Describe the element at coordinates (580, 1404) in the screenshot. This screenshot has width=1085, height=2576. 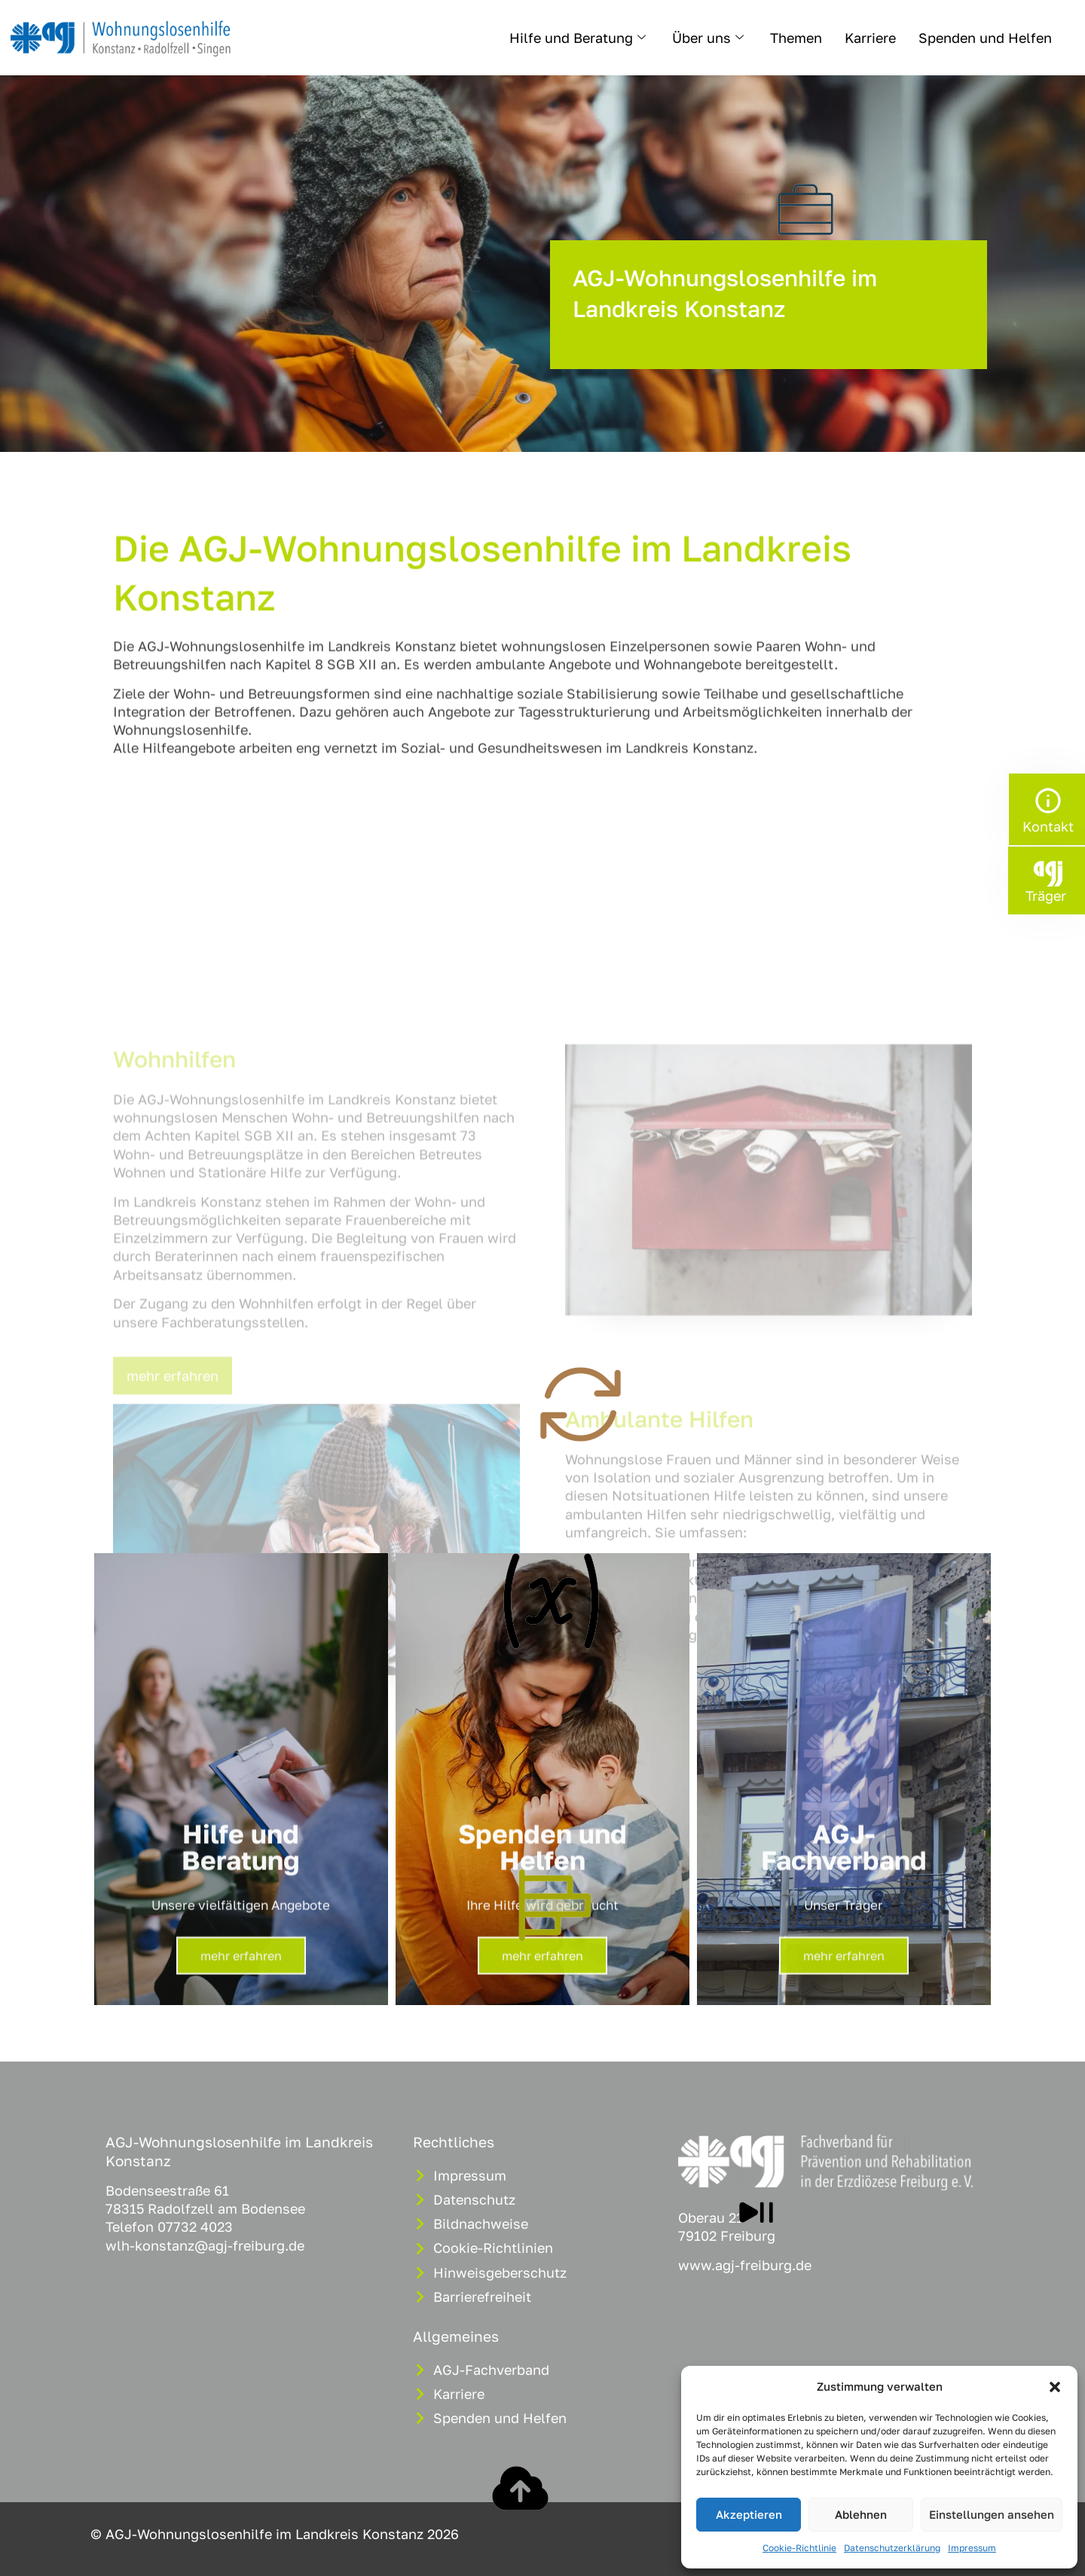
I see `refresh or reload content` at that location.